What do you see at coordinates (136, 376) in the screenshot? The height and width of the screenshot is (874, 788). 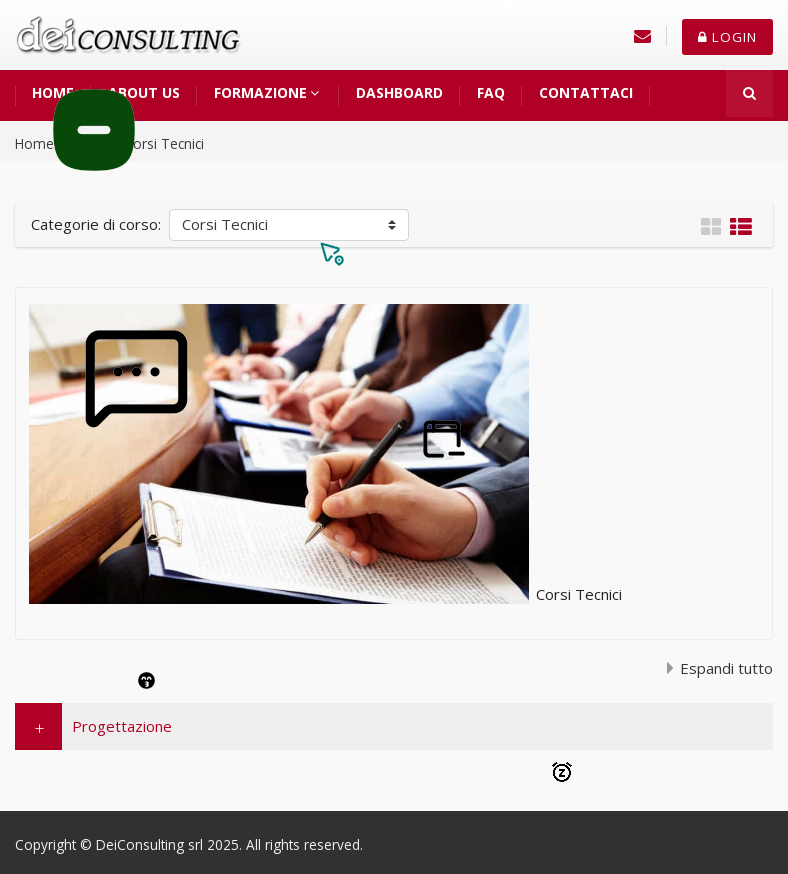 I see `view more messages or conversation options` at bounding box center [136, 376].